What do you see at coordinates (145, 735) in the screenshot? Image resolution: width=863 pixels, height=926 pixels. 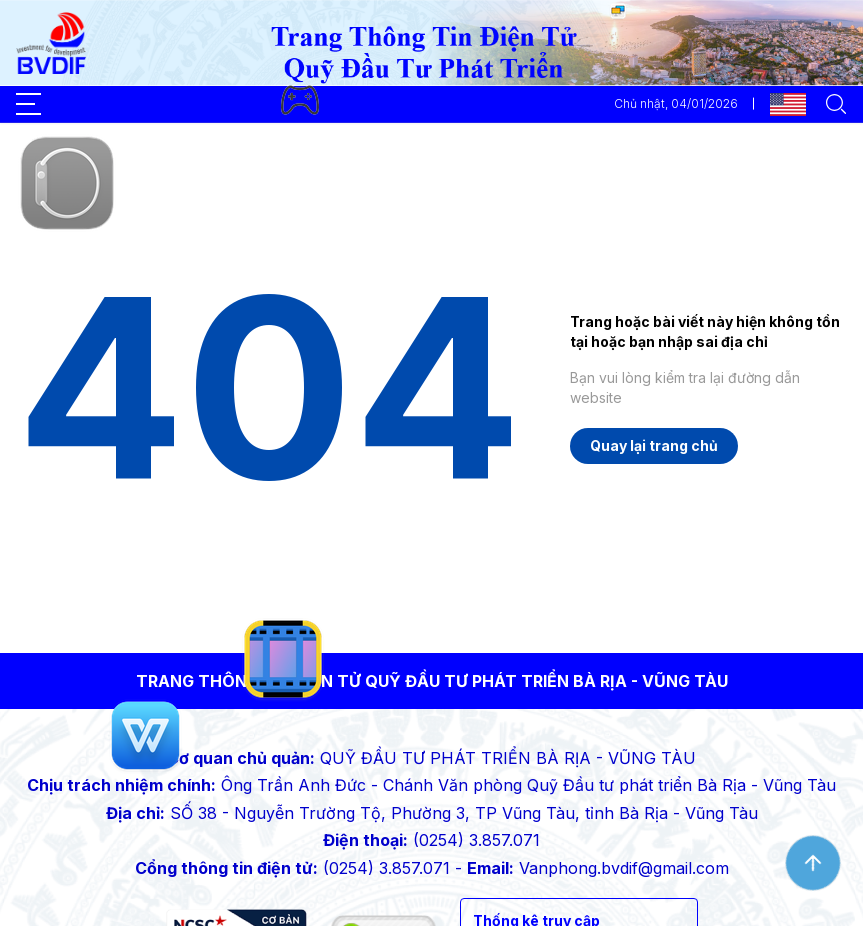 I see `open wps office application` at bounding box center [145, 735].